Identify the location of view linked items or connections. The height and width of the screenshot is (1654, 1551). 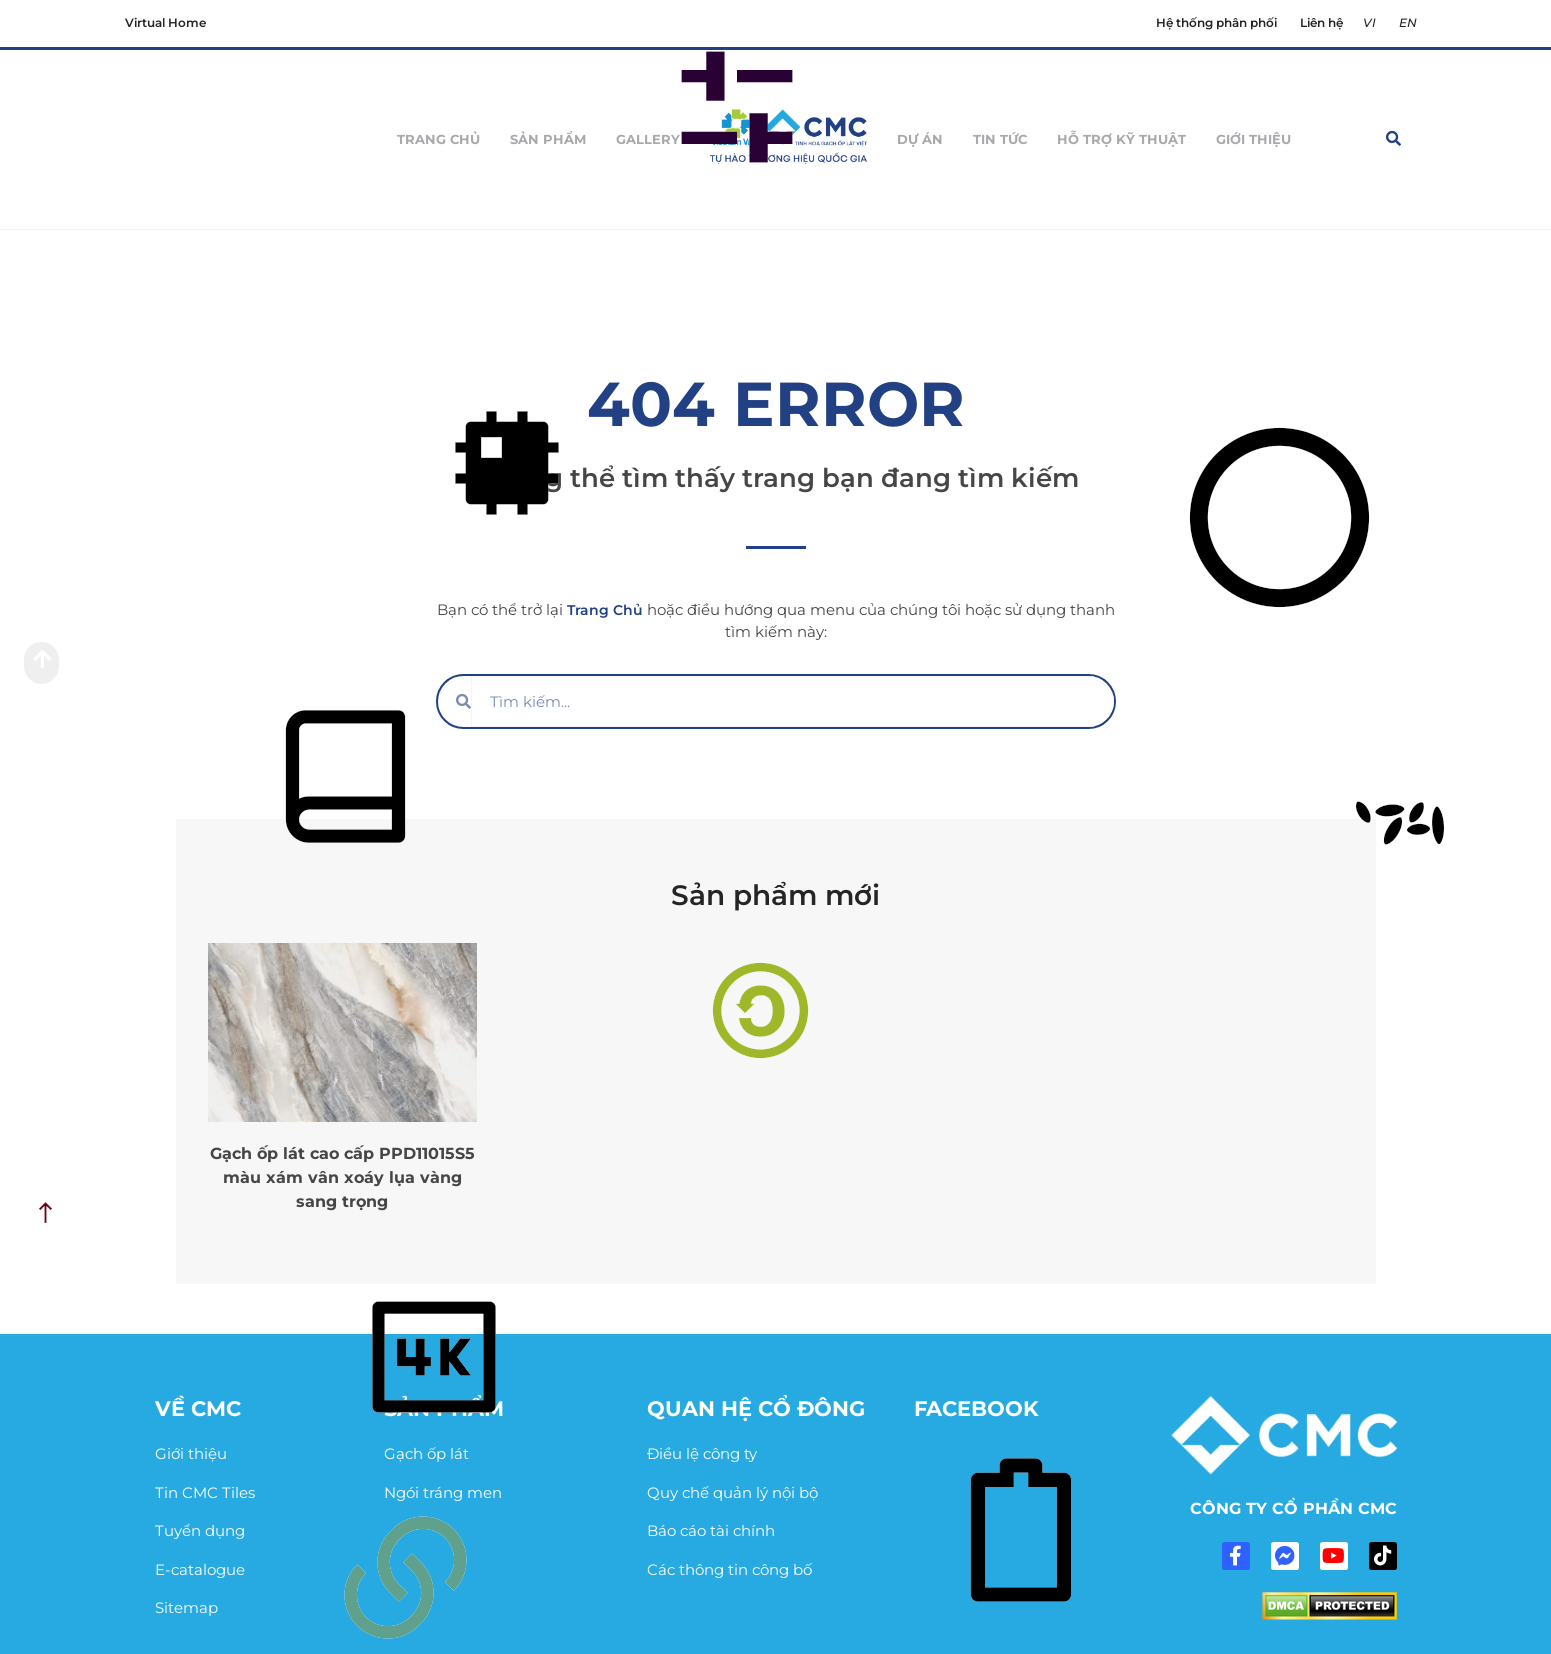
(405, 1577).